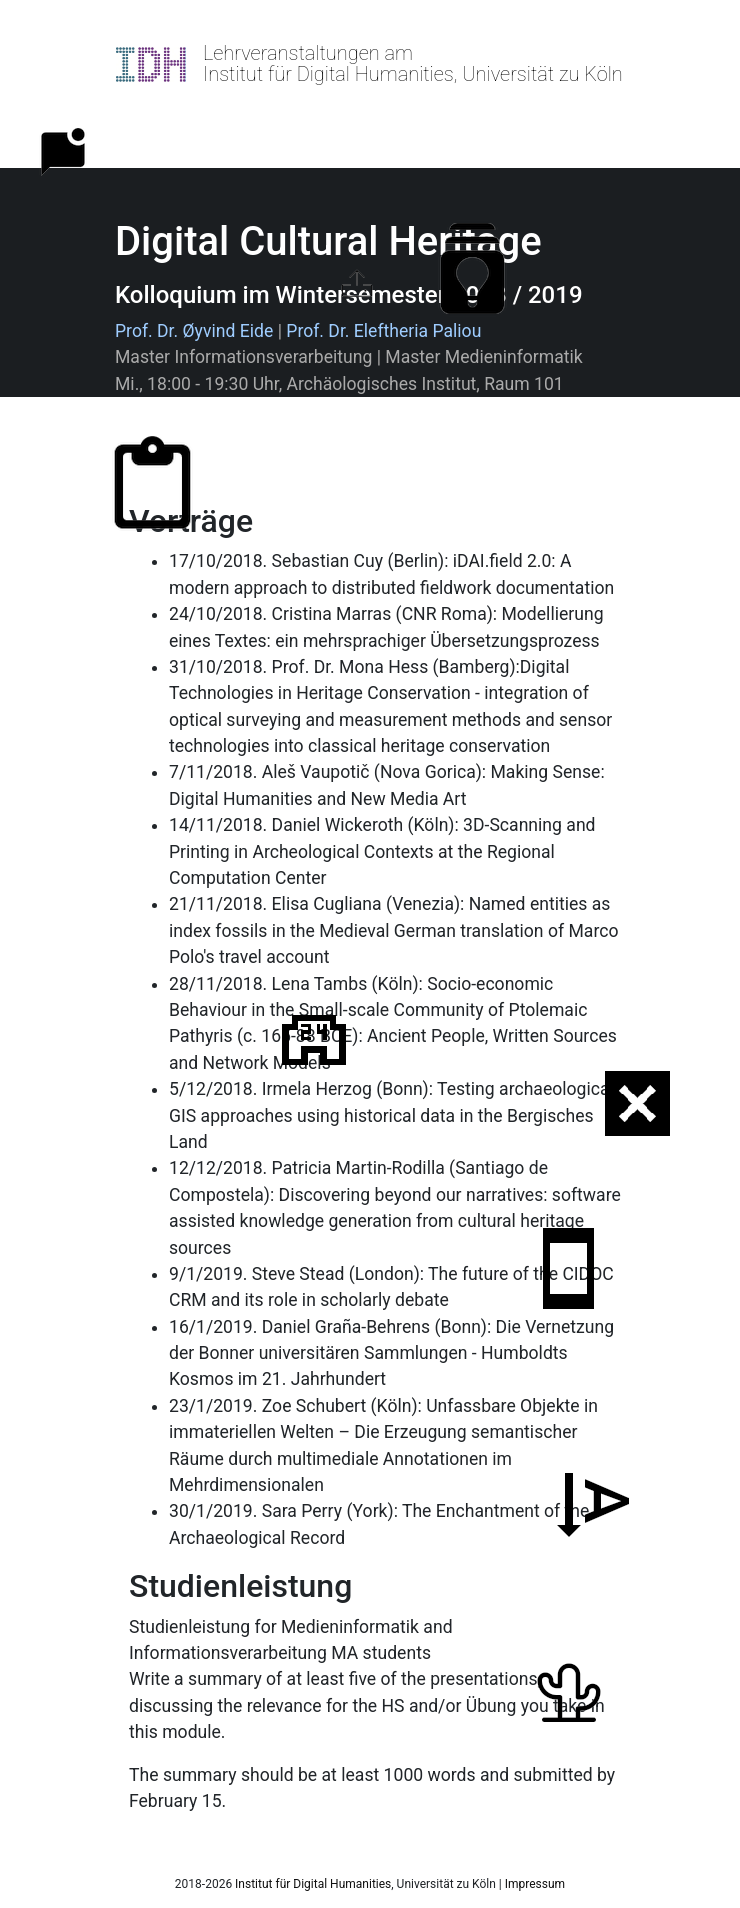  What do you see at coordinates (637, 1103) in the screenshot?
I see `close or dismiss a dialog` at bounding box center [637, 1103].